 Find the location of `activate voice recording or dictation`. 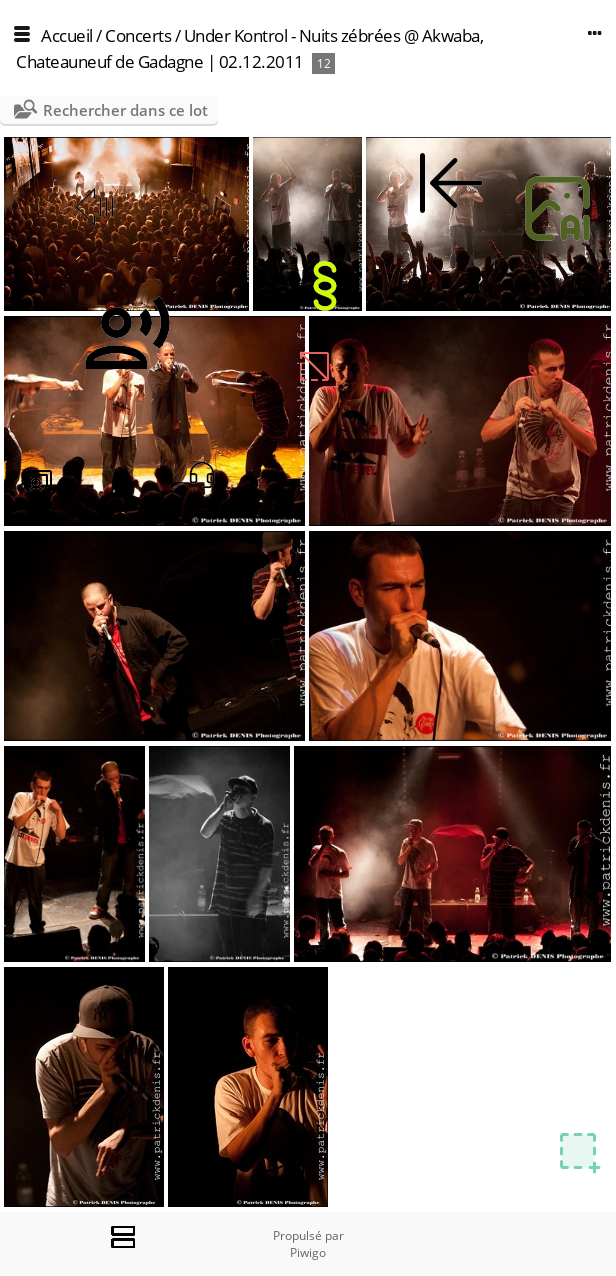

activate voice recording or dictation is located at coordinates (128, 334).